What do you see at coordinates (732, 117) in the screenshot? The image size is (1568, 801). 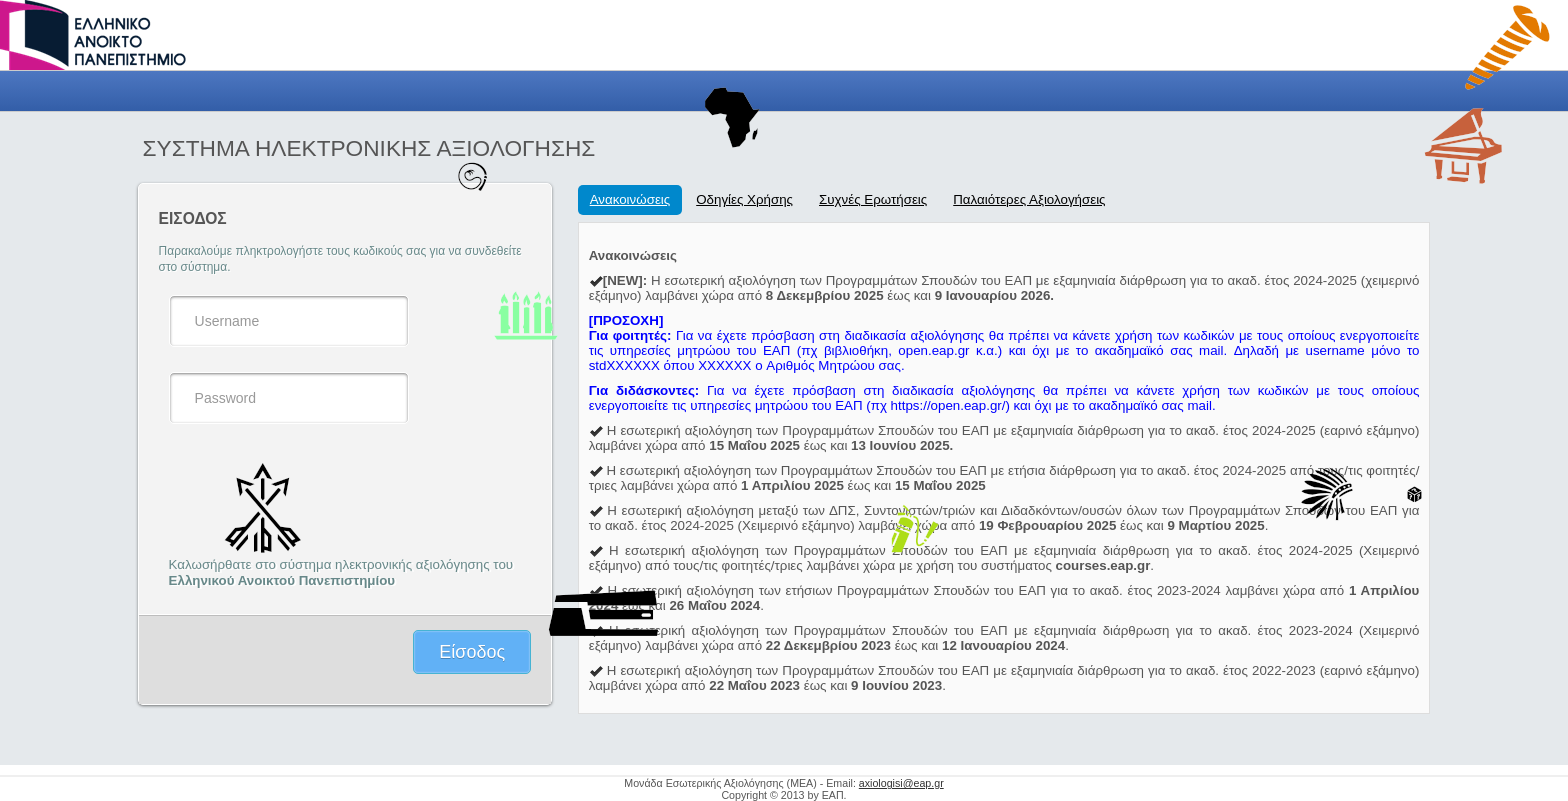 I see `select africa as your region` at bounding box center [732, 117].